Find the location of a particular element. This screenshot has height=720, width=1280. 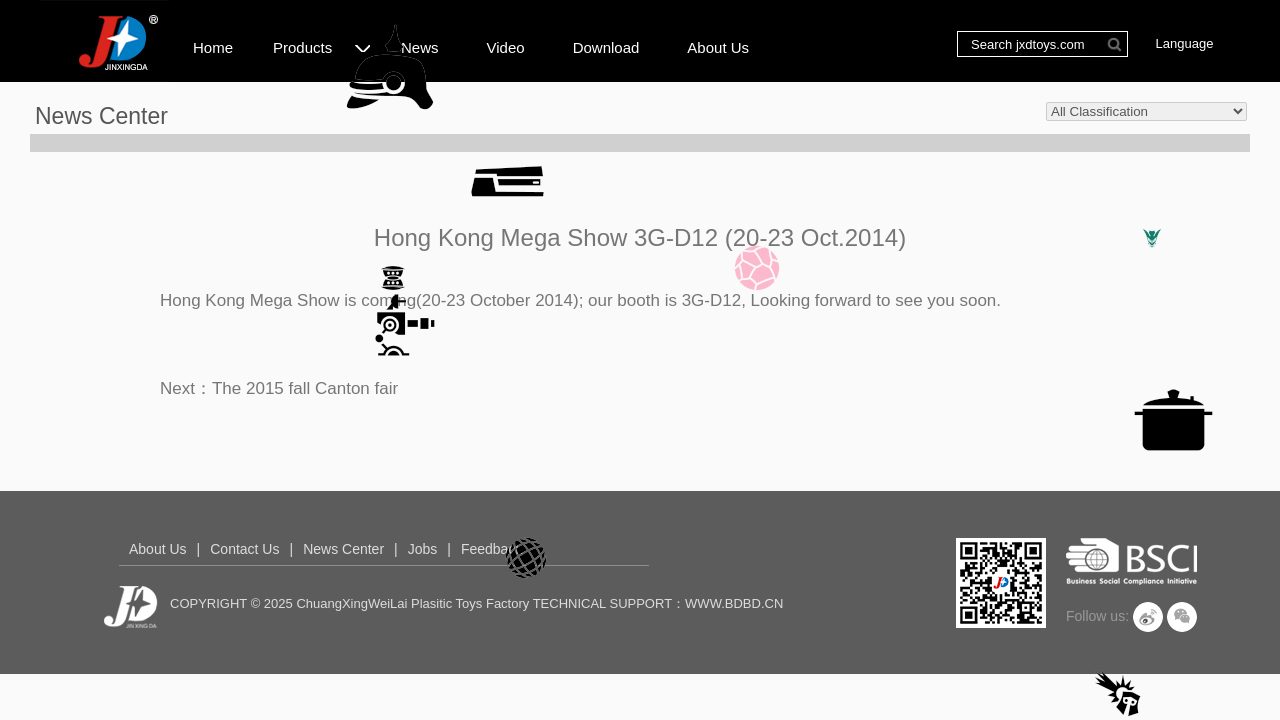

staple documents together is located at coordinates (507, 175).